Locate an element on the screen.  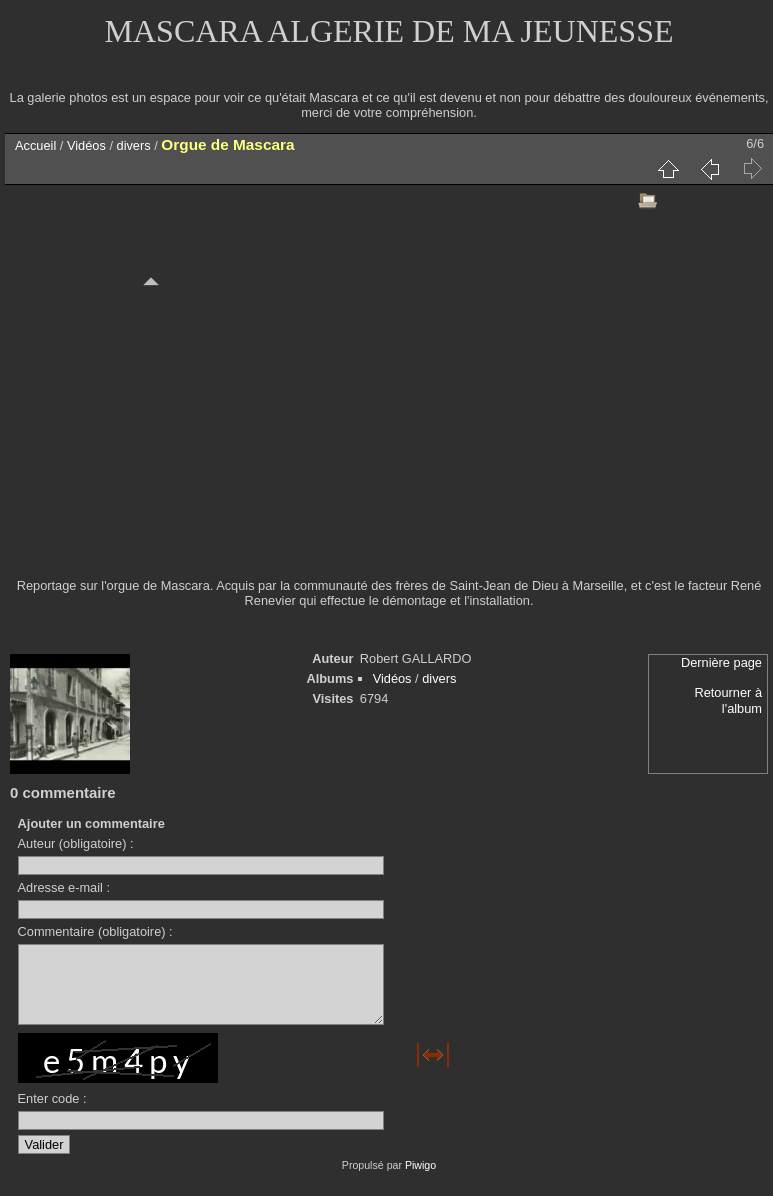
open an existing document or file is located at coordinates (647, 201).